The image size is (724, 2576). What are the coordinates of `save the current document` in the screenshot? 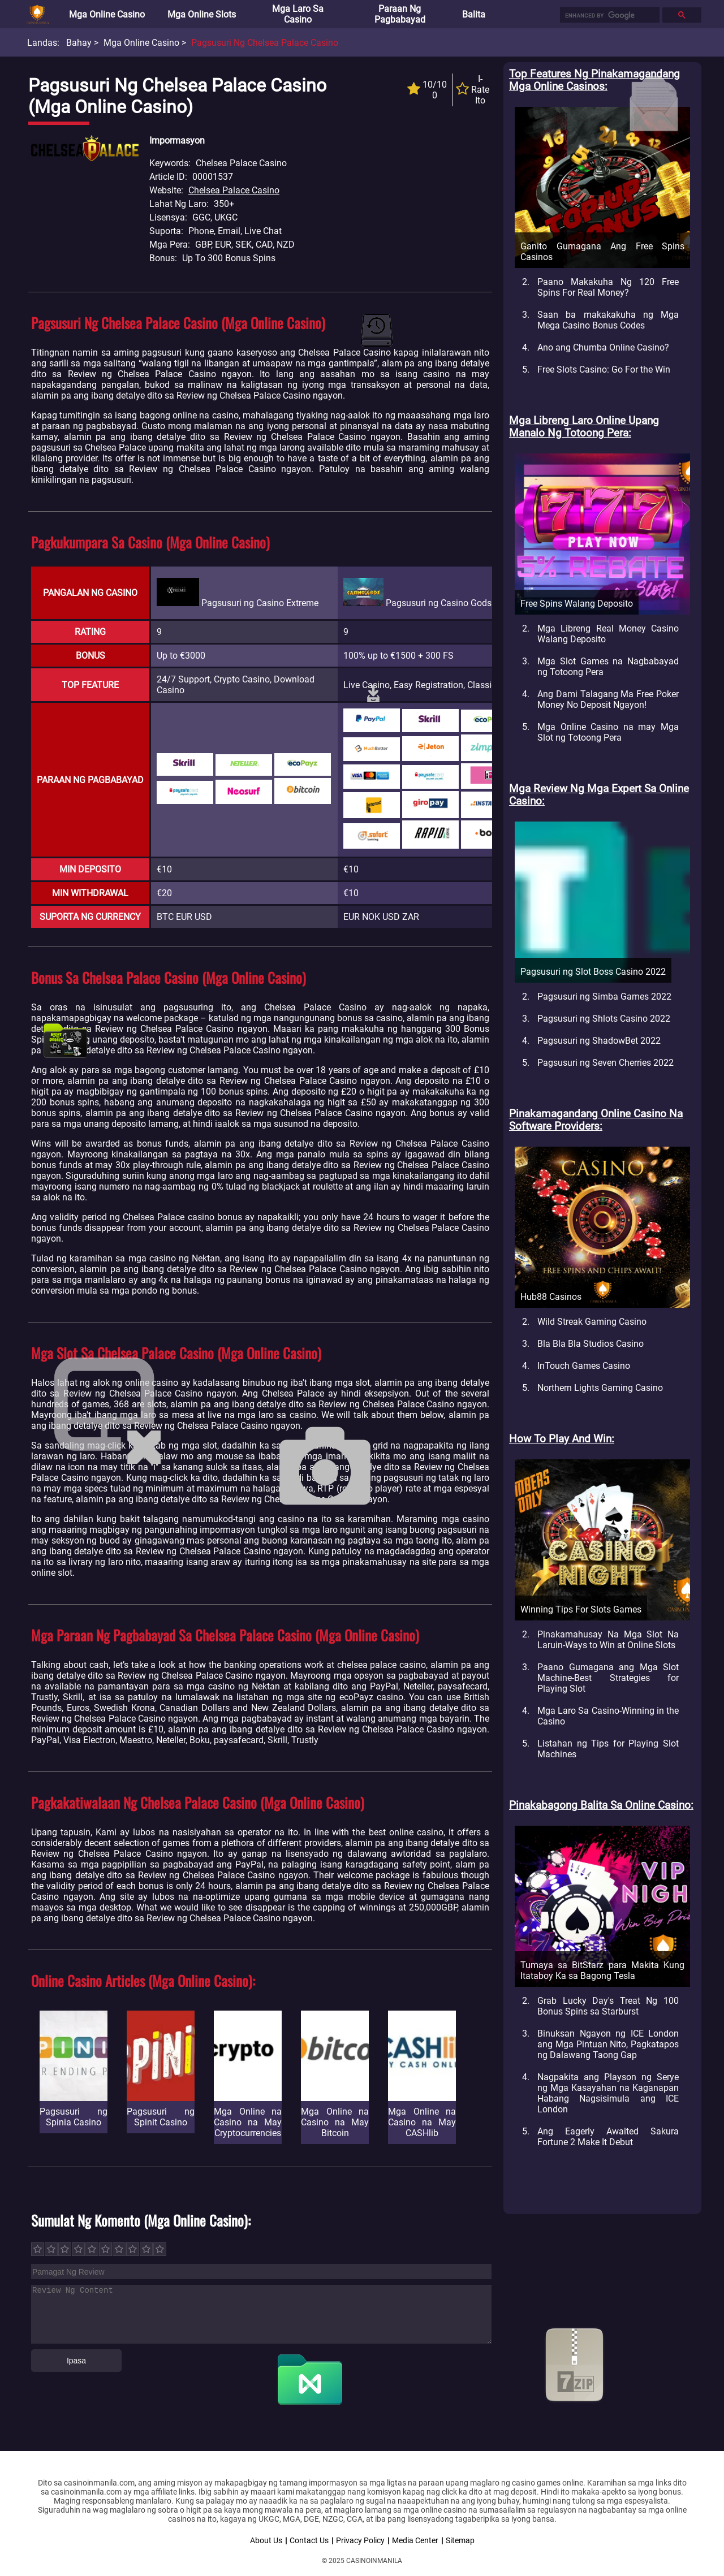 It's located at (373, 694).